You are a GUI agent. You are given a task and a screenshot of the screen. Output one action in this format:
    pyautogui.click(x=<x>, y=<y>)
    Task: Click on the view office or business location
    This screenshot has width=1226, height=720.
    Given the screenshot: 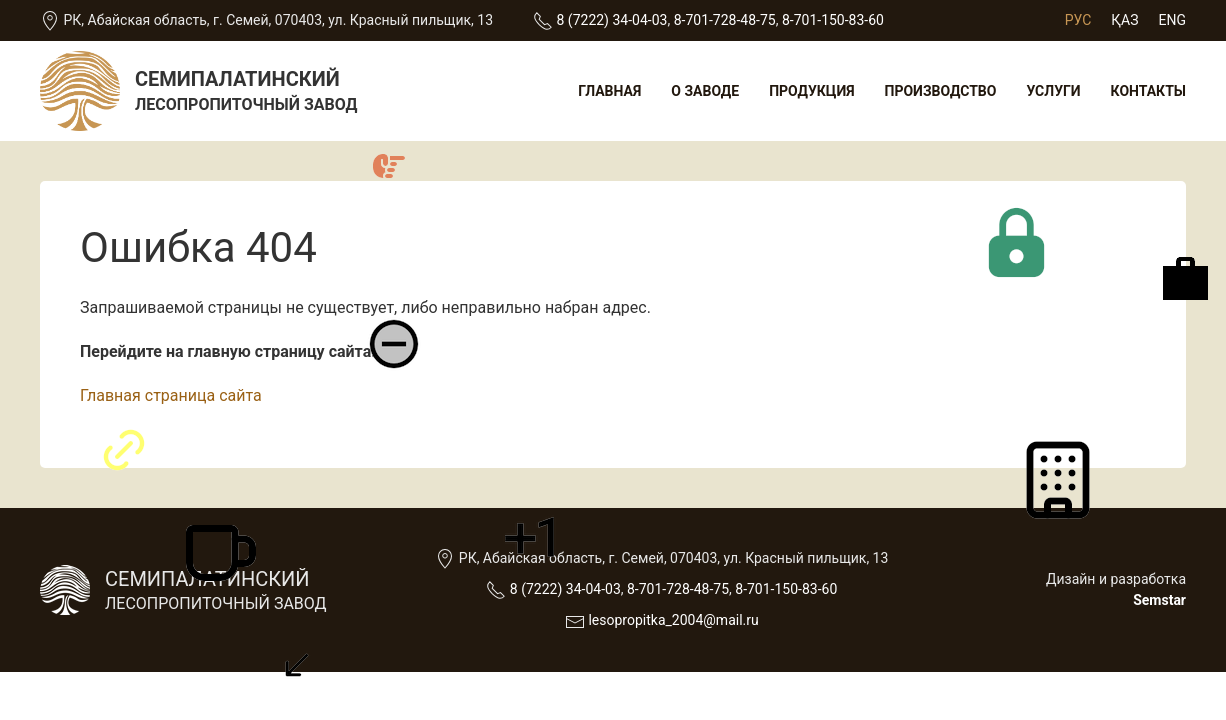 What is the action you would take?
    pyautogui.click(x=1058, y=480)
    